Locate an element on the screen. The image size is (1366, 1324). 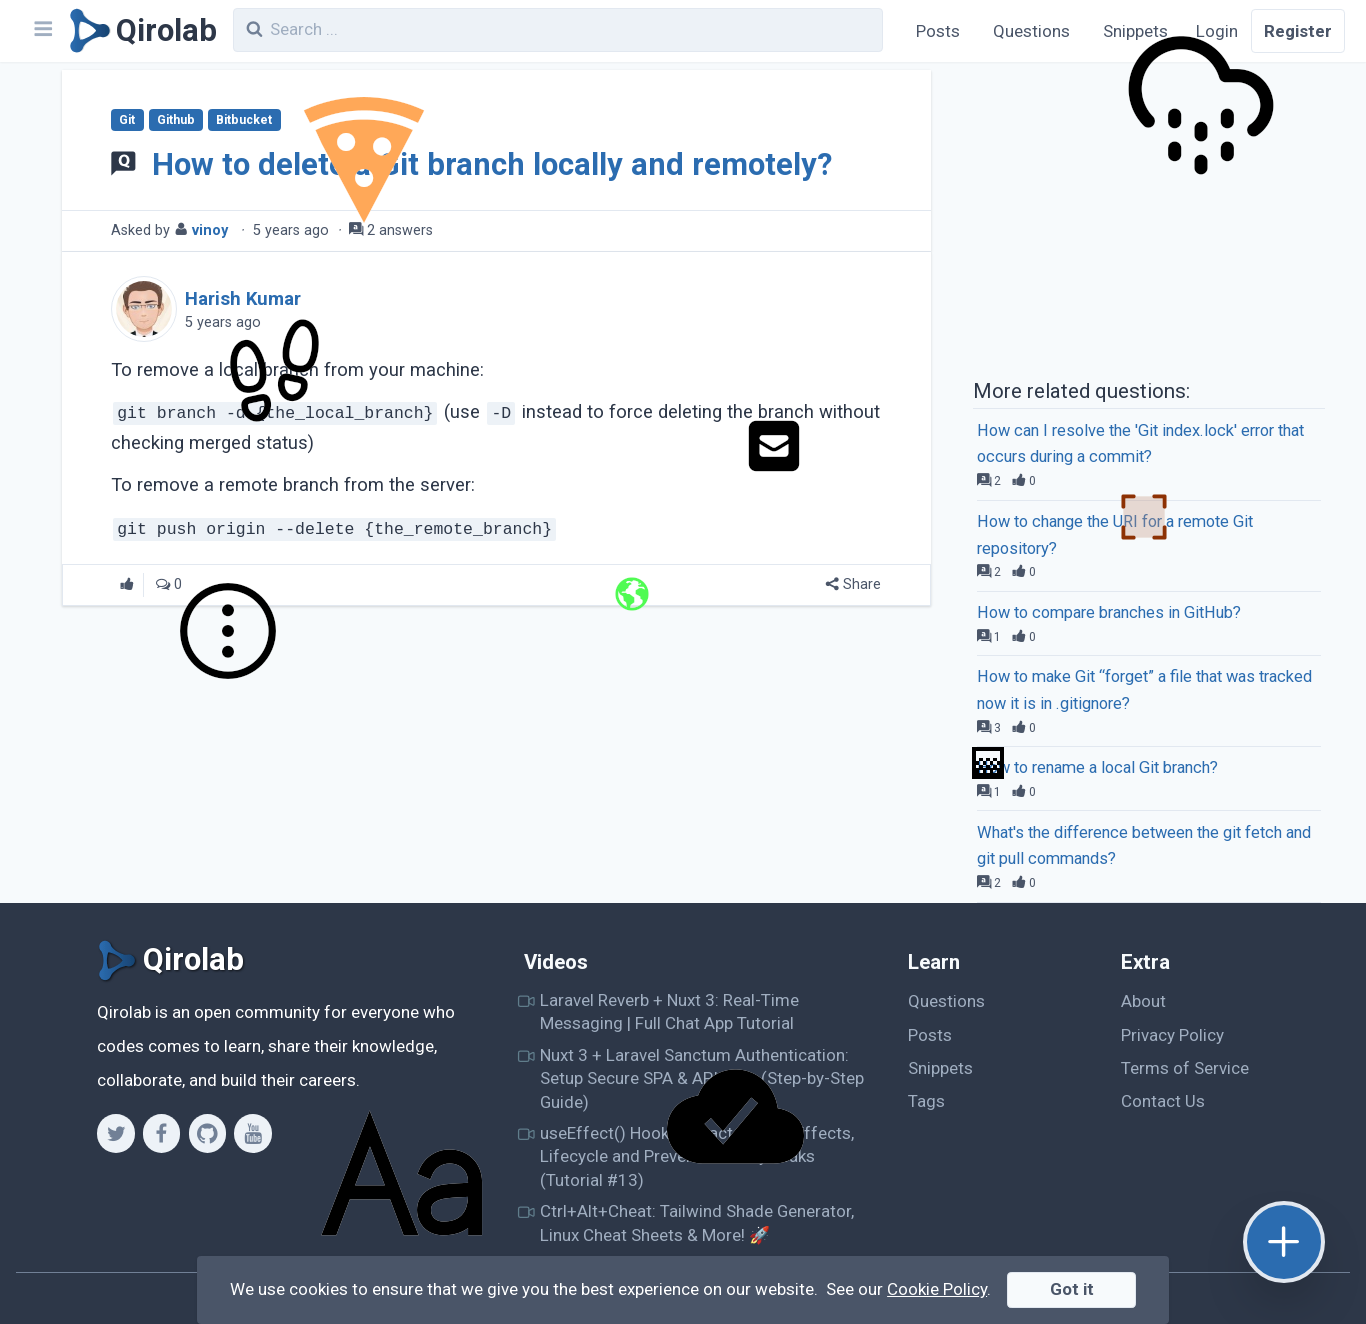
file successfully uploaded to cloud storage is located at coordinates (735, 1116).